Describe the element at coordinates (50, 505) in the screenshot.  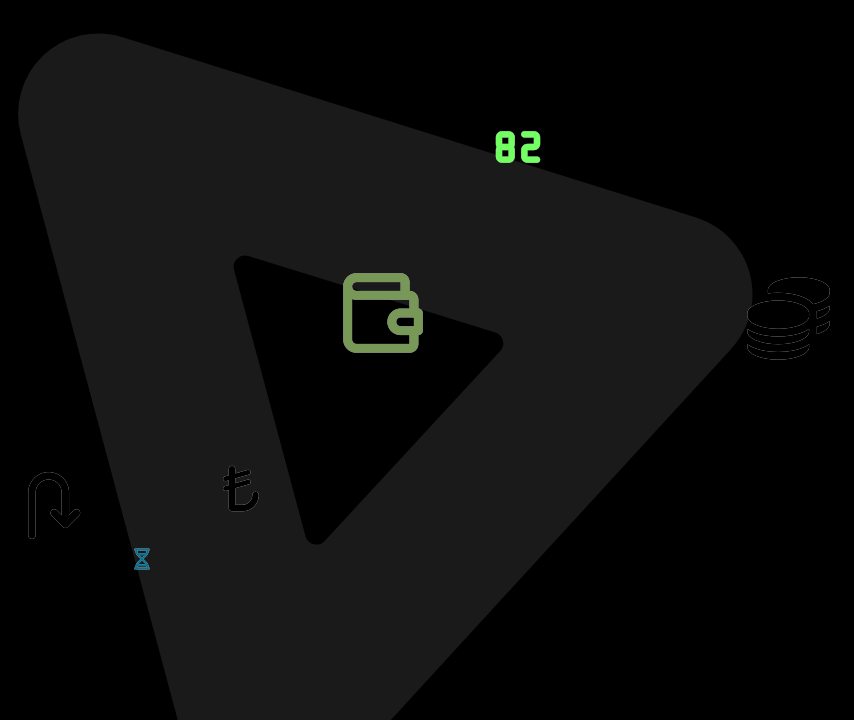
I see `make a u-turn to the right` at that location.